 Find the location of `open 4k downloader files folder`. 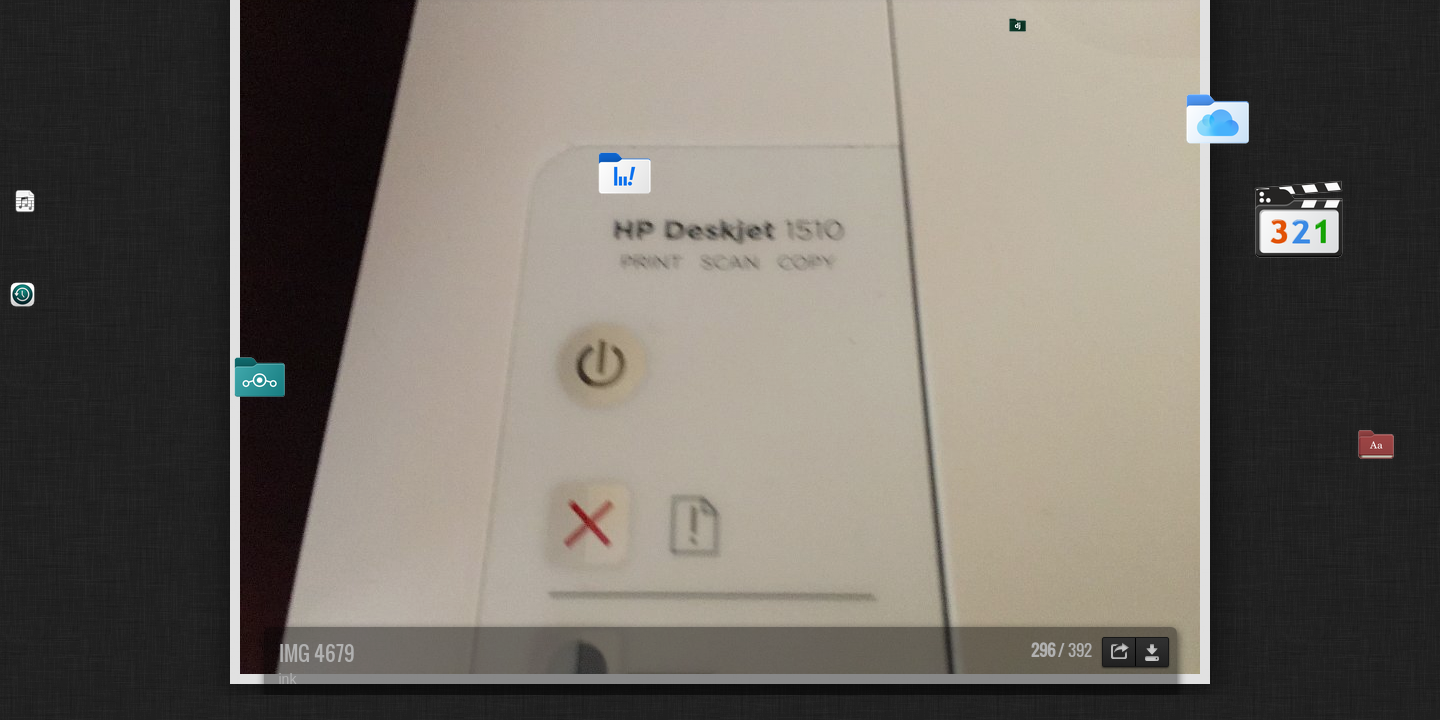

open 4k downloader files folder is located at coordinates (624, 174).